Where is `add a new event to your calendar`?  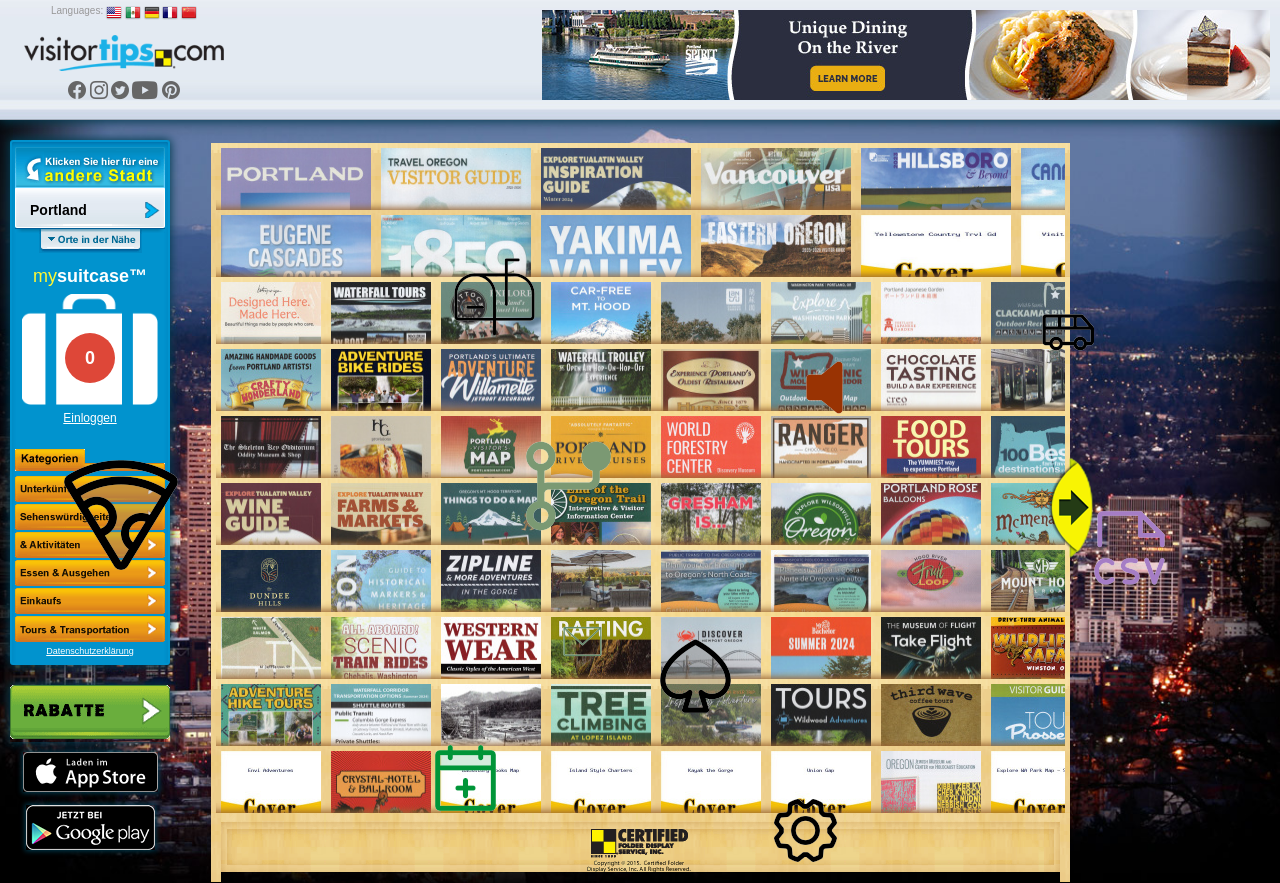 add a new event to your calendar is located at coordinates (465, 780).